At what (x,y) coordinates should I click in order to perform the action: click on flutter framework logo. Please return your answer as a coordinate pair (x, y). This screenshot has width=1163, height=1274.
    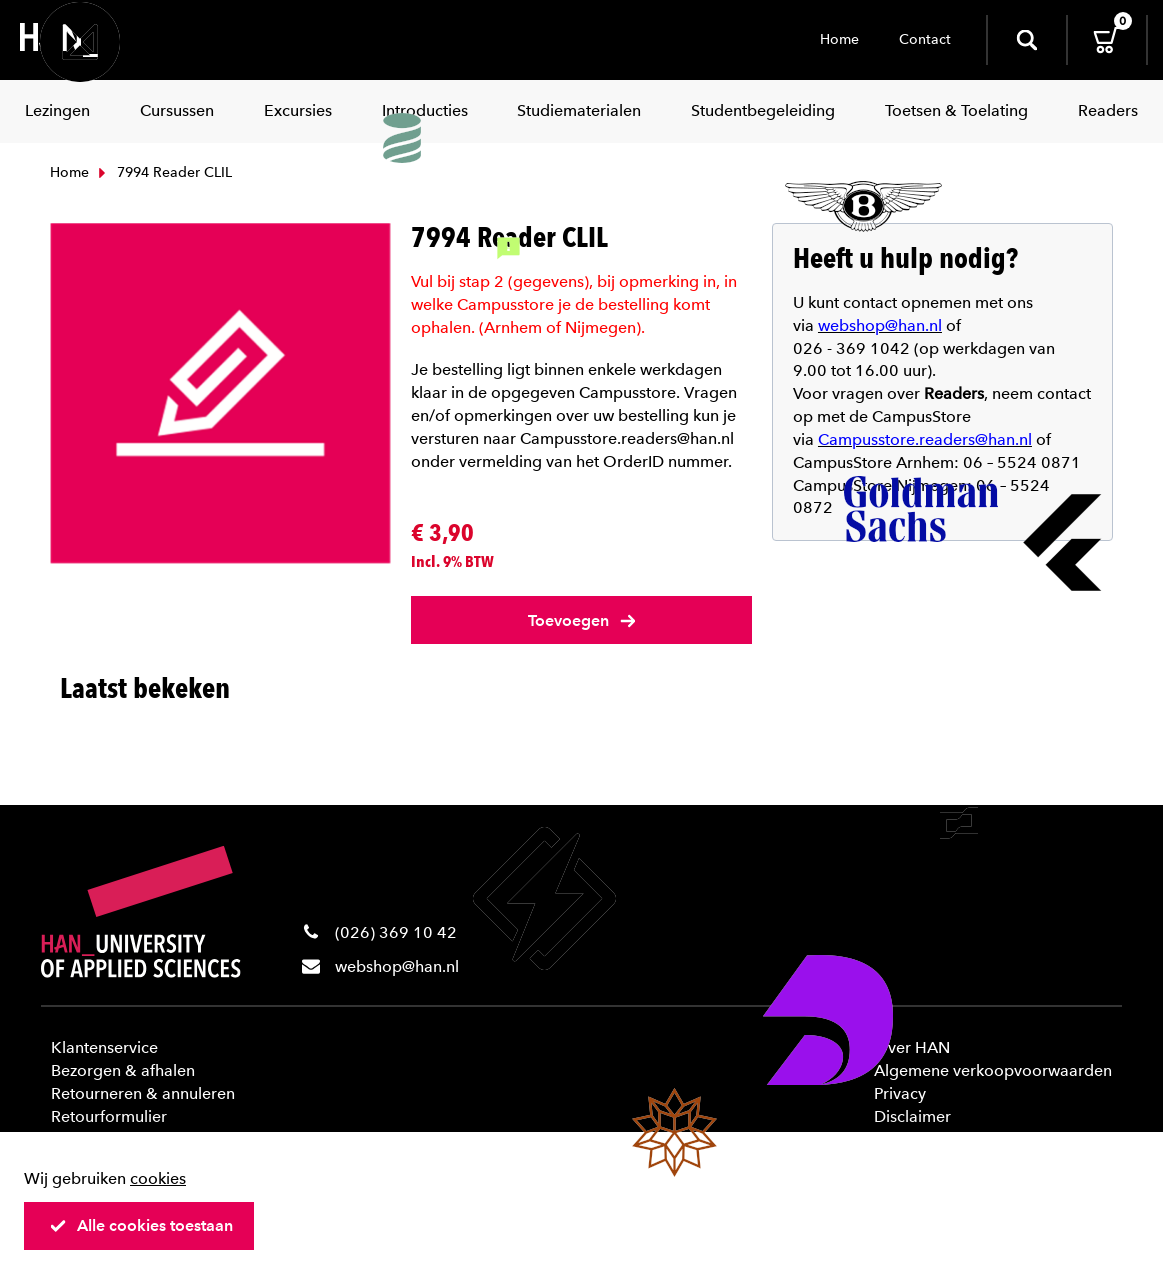
    Looking at the image, I should click on (1062, 542).